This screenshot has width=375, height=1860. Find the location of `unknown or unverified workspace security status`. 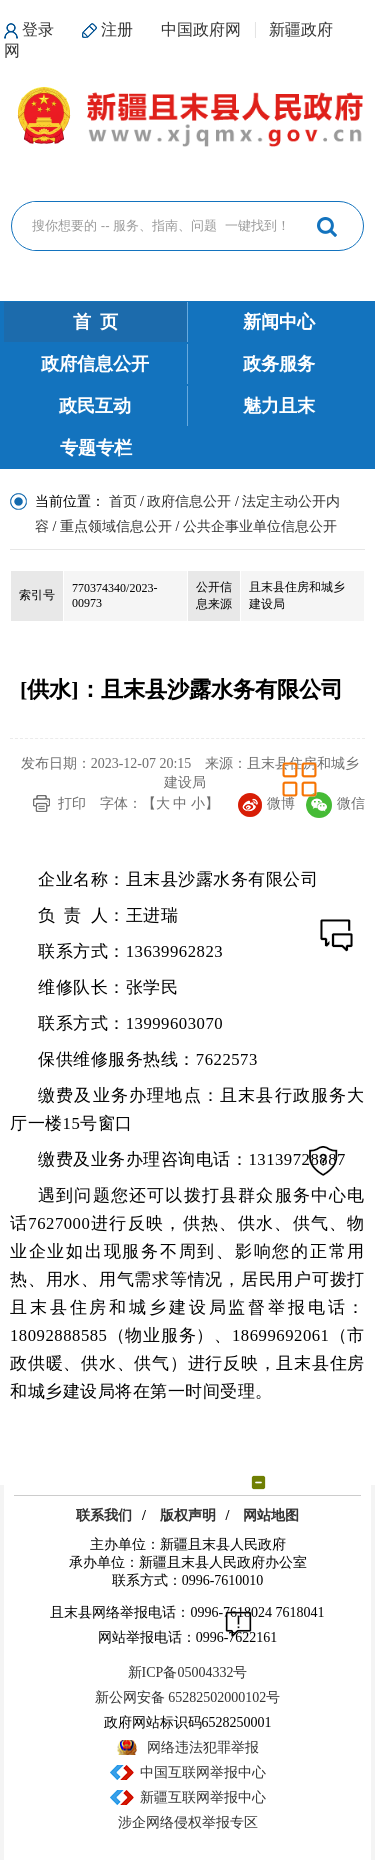

unknown or unverified workspace security status is located at coordinates (323, 1161).